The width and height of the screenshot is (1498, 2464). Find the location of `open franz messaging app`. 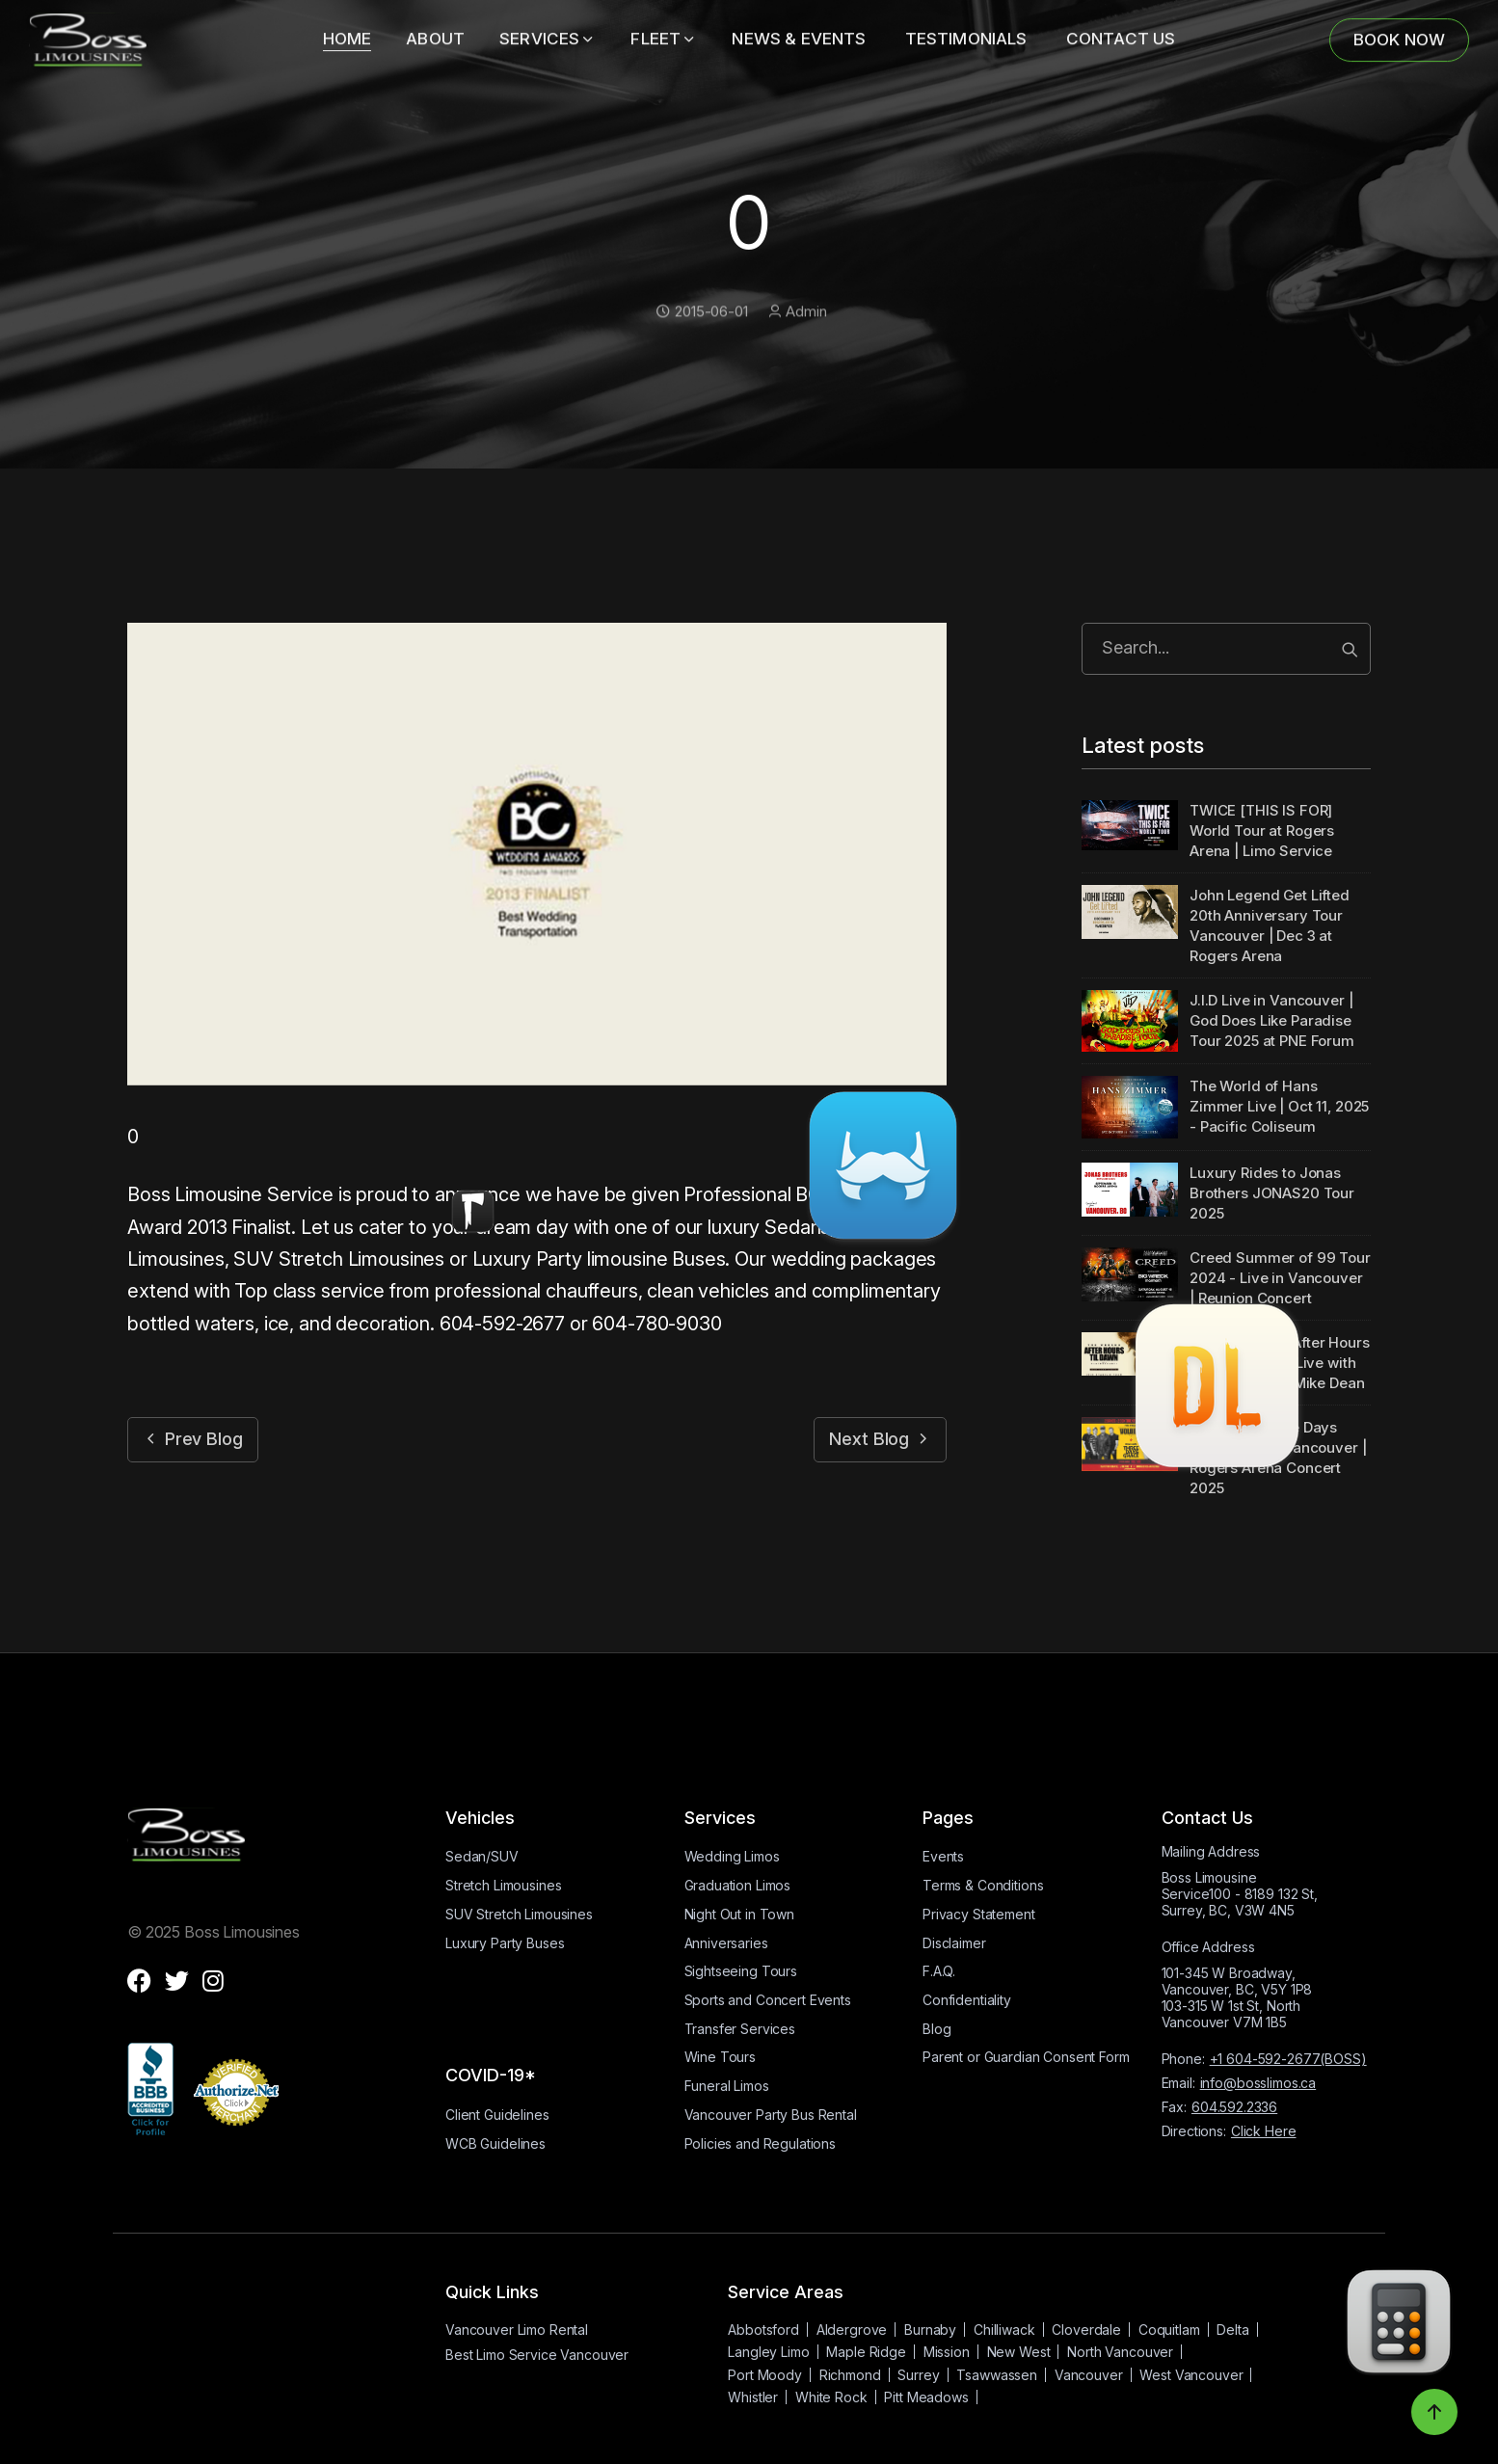

open franz messaging app is located at coordinates (883, 1165).